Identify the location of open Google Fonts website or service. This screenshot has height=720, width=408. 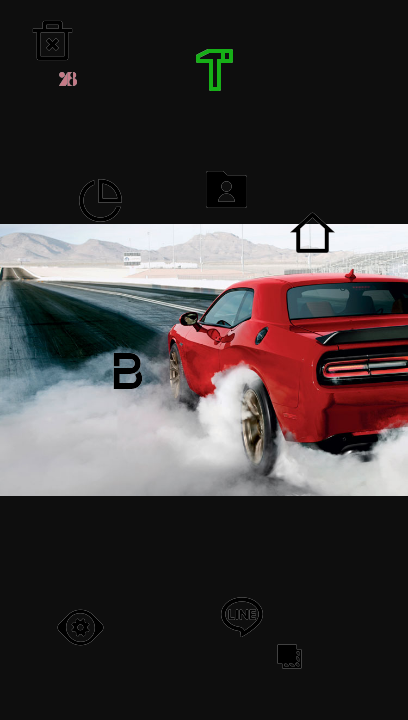
(68, 79).